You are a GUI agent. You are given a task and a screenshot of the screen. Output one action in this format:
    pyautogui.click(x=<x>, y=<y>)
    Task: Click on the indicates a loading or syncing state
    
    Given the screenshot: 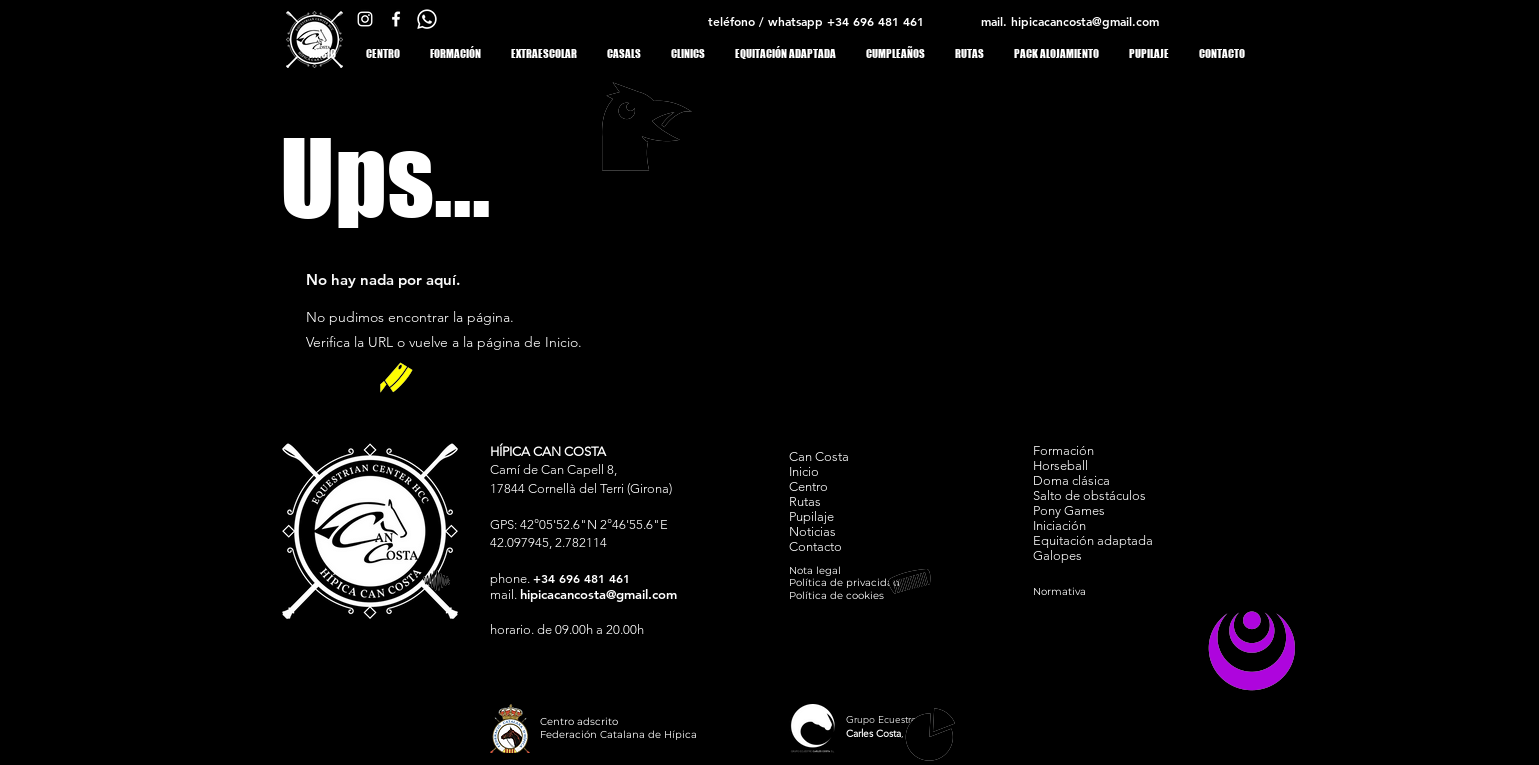 What is the action you would take?
    pyautogui.click(x=1252, y=650)
    